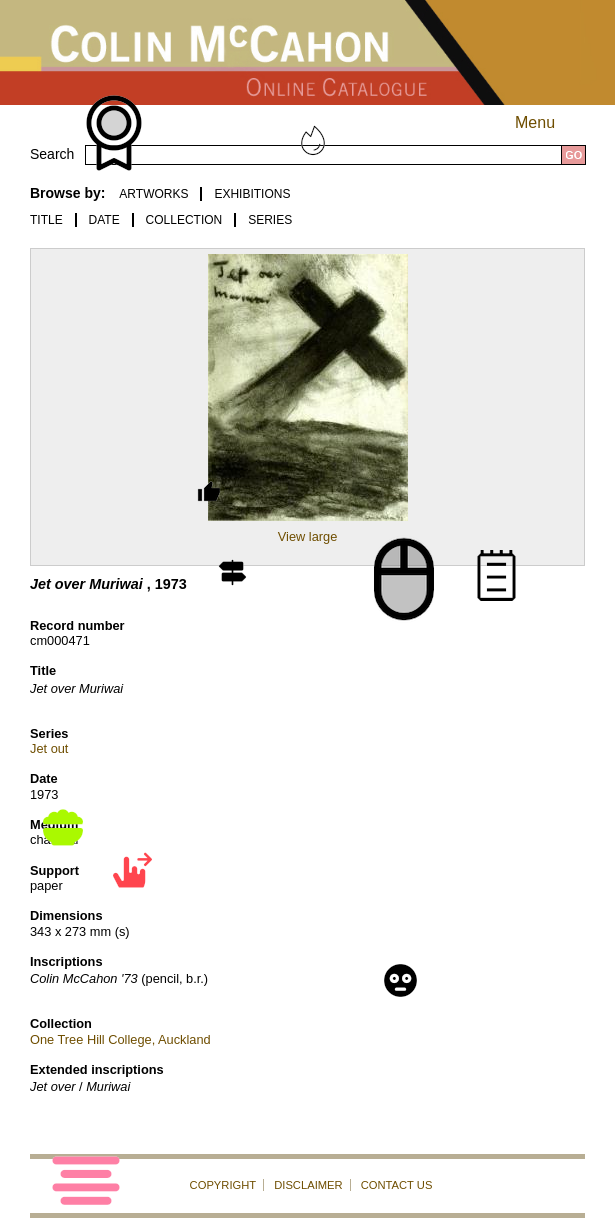 This screenshot has width=615, height=1231. What do you see at coordinates (400, 980) in the screenshot?
I see `react with embarrassment or surprise` at bounding box center [400, 980].